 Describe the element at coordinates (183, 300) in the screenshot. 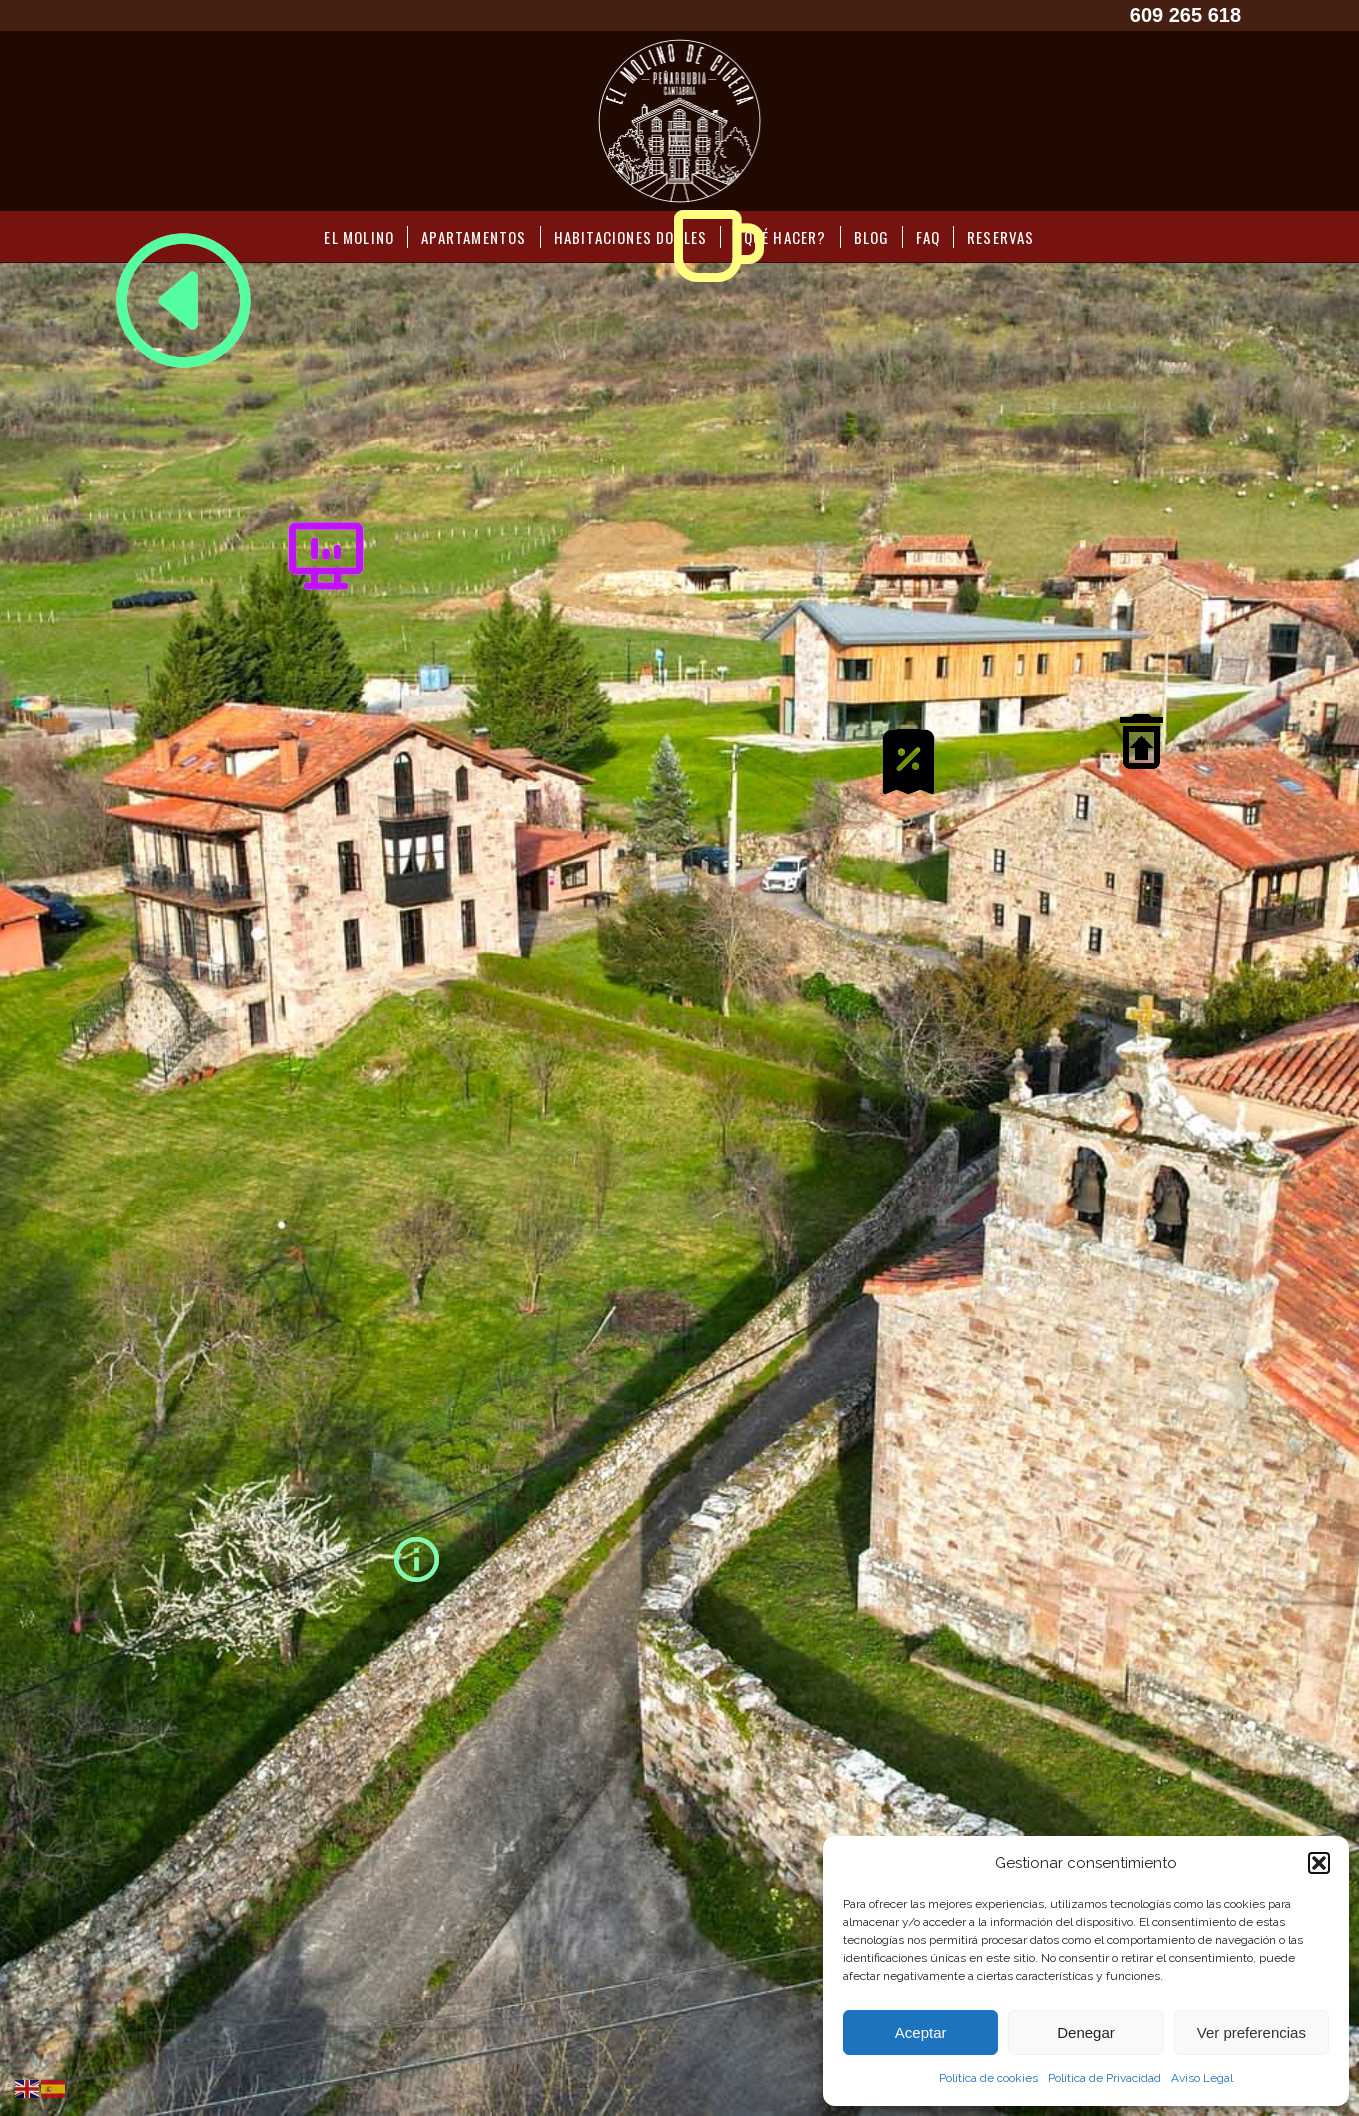

I see `go back to the previous screen` at that location.